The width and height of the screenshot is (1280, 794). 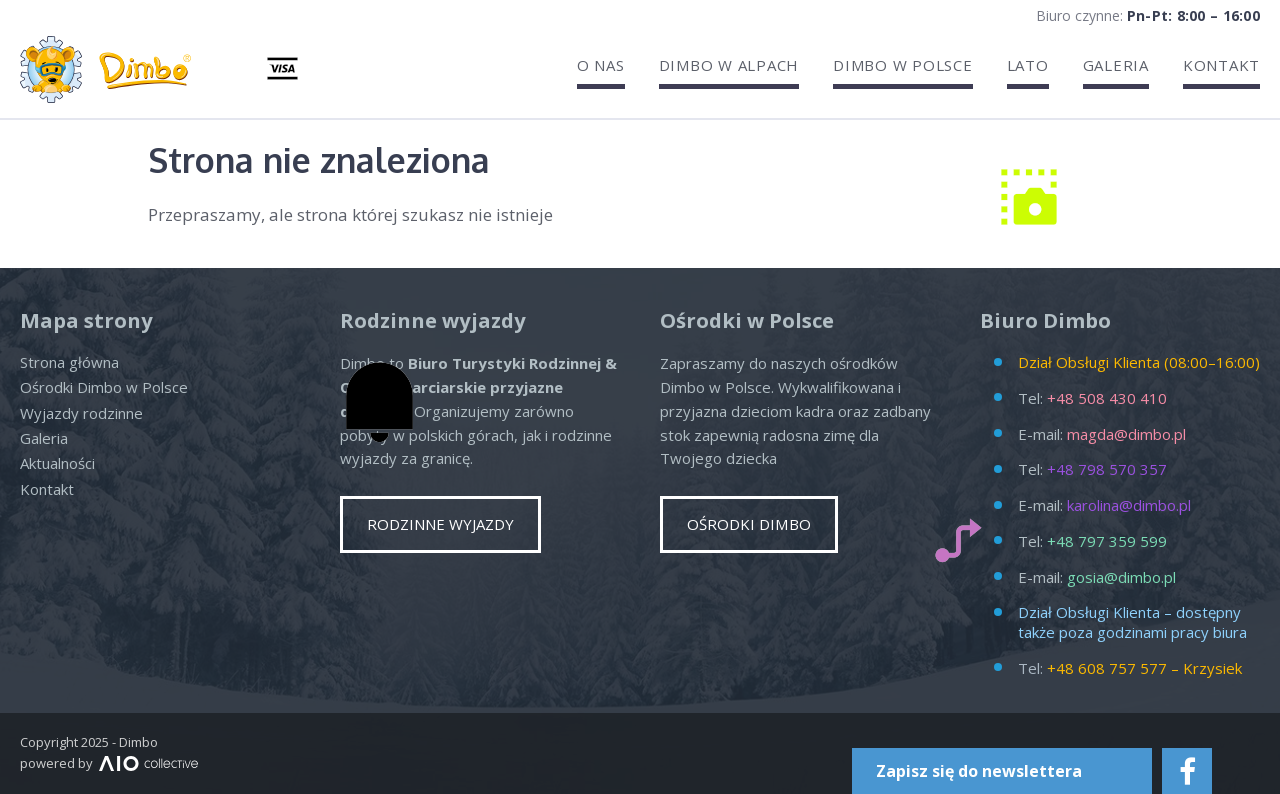 What do you see at coordinates (282, 68) in the screenshot?
I see `visa card accepted as payment method` at bounding box center [282, 68].